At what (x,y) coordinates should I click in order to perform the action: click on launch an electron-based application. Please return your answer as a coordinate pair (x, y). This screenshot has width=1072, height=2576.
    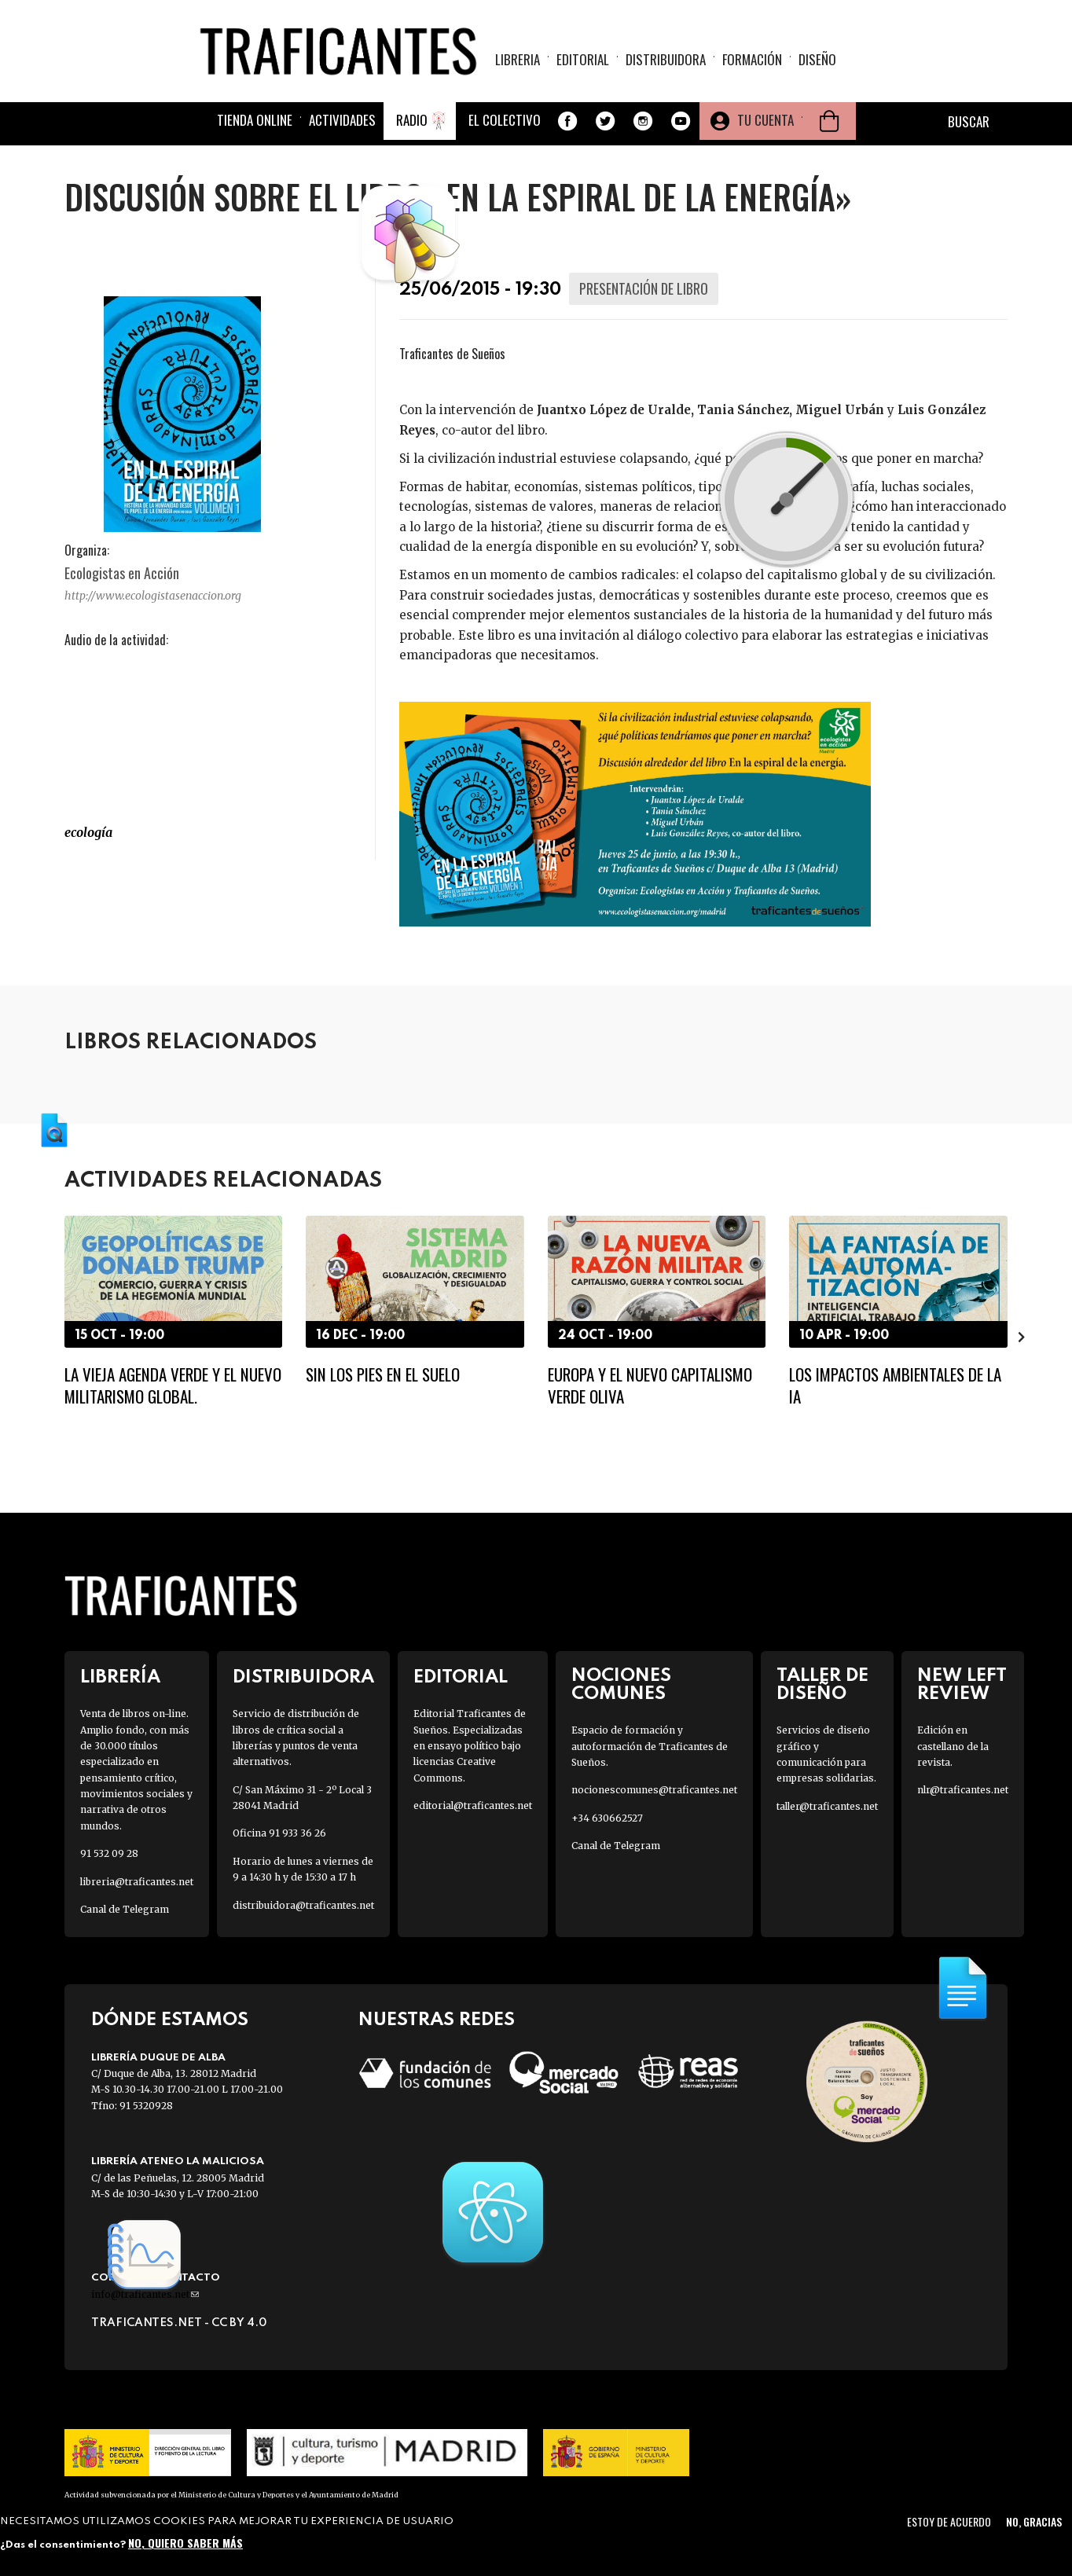
    Looking at the image, I should click on (493, 2212).